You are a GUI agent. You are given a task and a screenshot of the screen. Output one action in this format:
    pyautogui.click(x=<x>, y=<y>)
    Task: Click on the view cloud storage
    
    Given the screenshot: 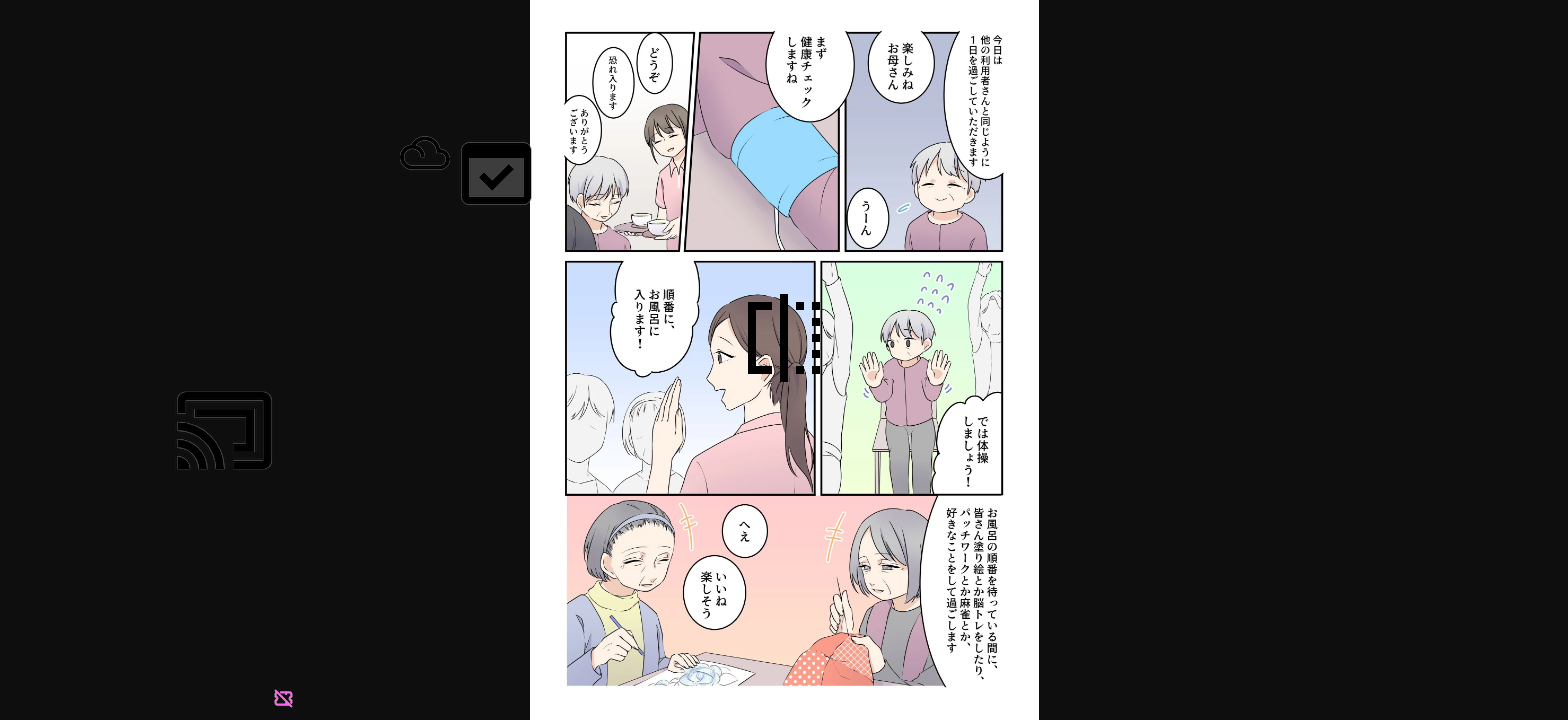 What is the action you would take?
    pyautogui.click(x=425, y=153)
    